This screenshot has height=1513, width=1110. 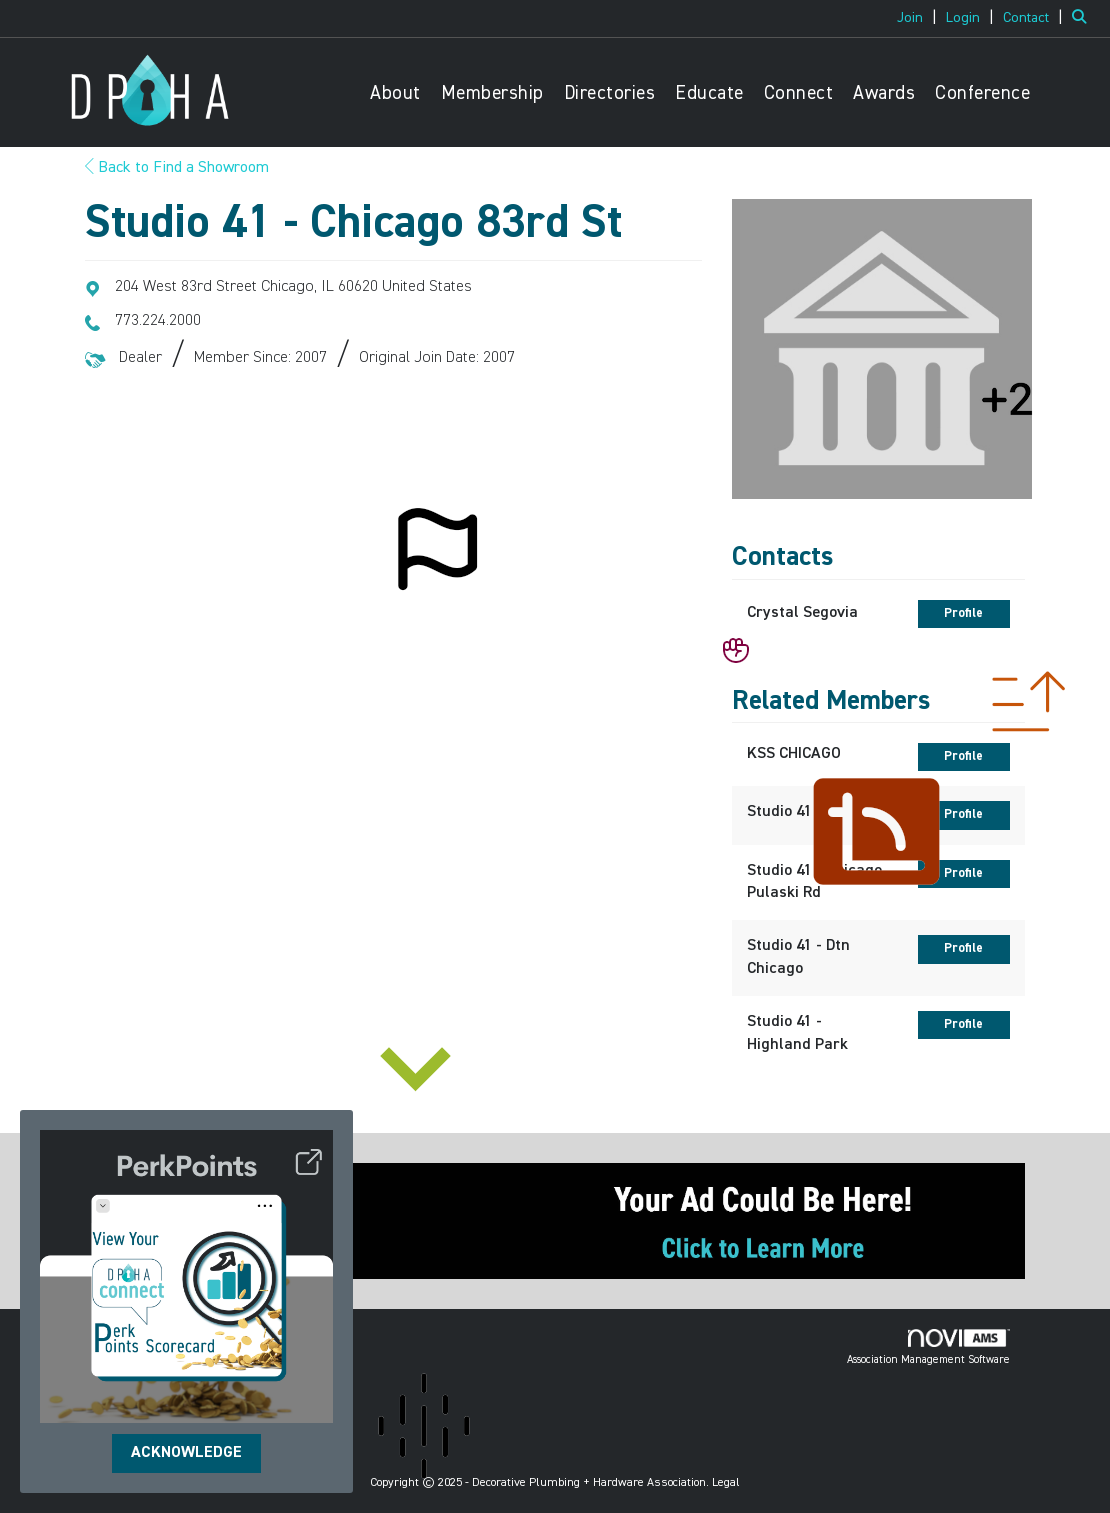 What do you see at coordinates (415, 1068) in the screenshot?
I see `expand a dropdown menu` at bounding box center [415, 1068].